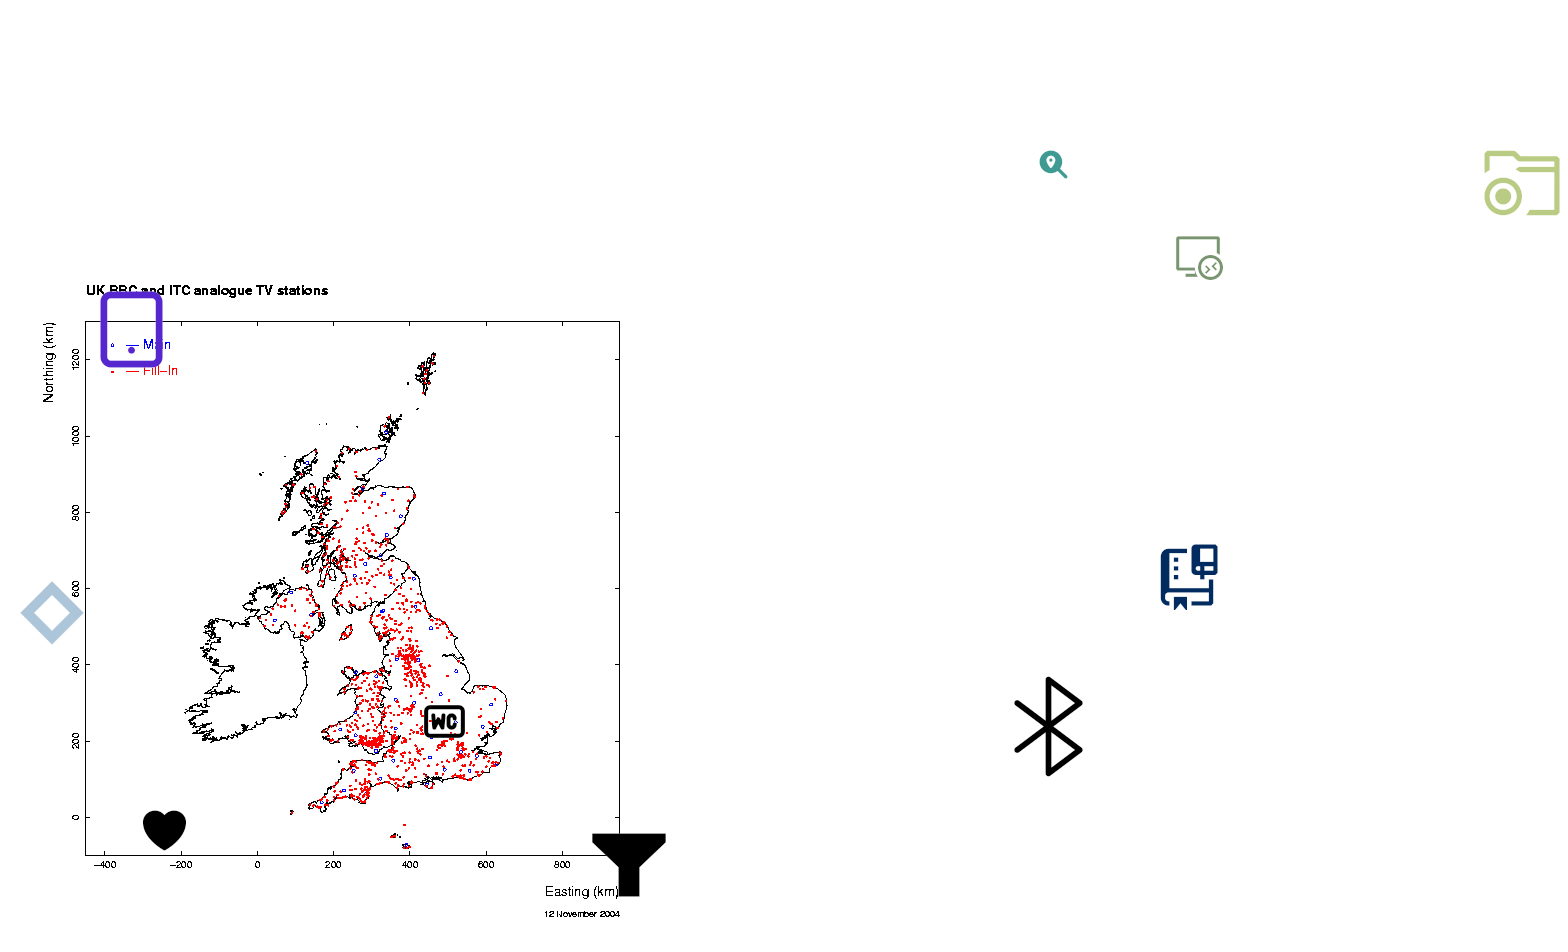 The width and height of the screenshot is (1568, 952). What do you see at coordinates (1522, 183) in the screenshot?
I see `navigate to the root directory` at bounding box center [1522, 183].